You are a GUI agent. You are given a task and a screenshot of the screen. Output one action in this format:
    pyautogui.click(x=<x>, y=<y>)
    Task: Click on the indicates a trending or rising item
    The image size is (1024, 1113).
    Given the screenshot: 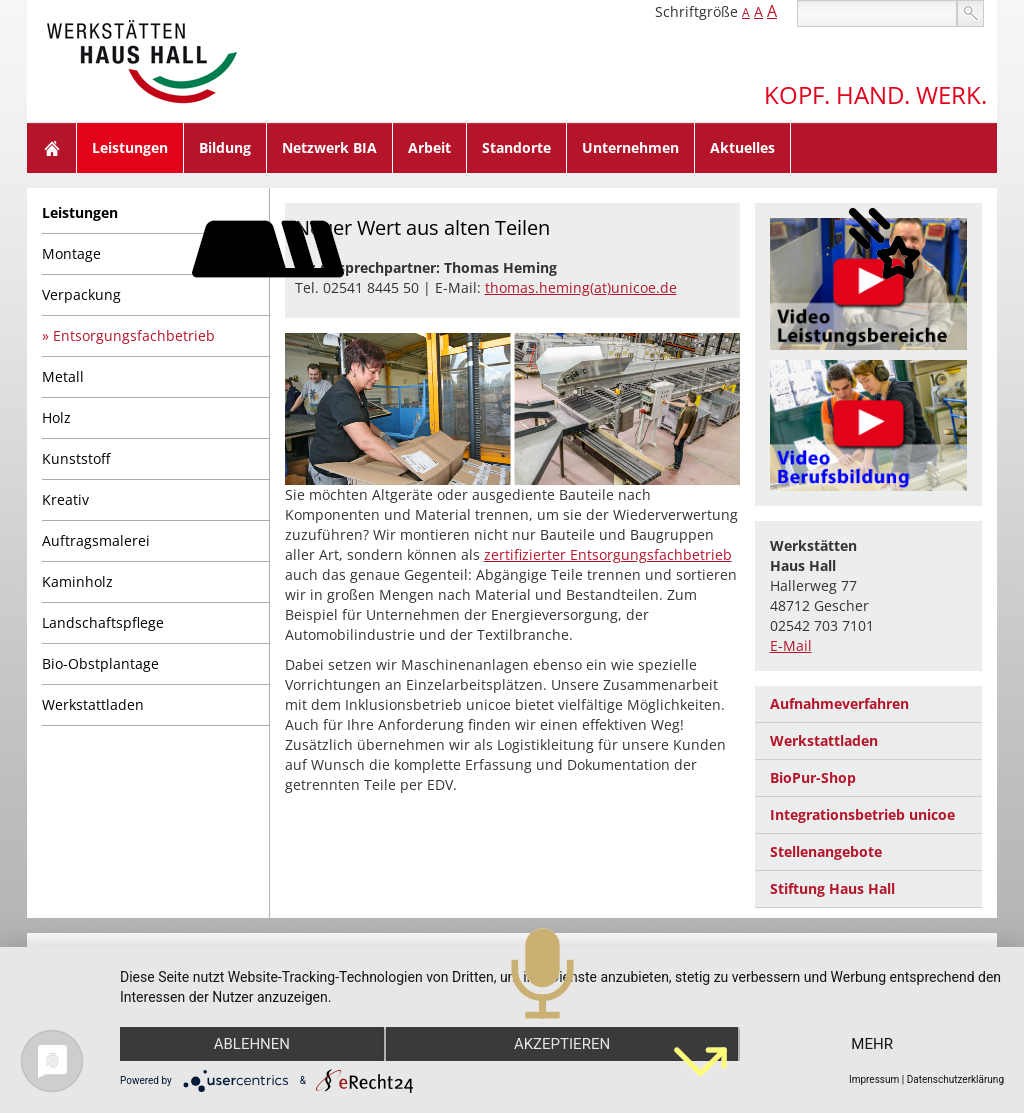 What is the action you would take?
    pyautogui.click(x=884, y=243)
    